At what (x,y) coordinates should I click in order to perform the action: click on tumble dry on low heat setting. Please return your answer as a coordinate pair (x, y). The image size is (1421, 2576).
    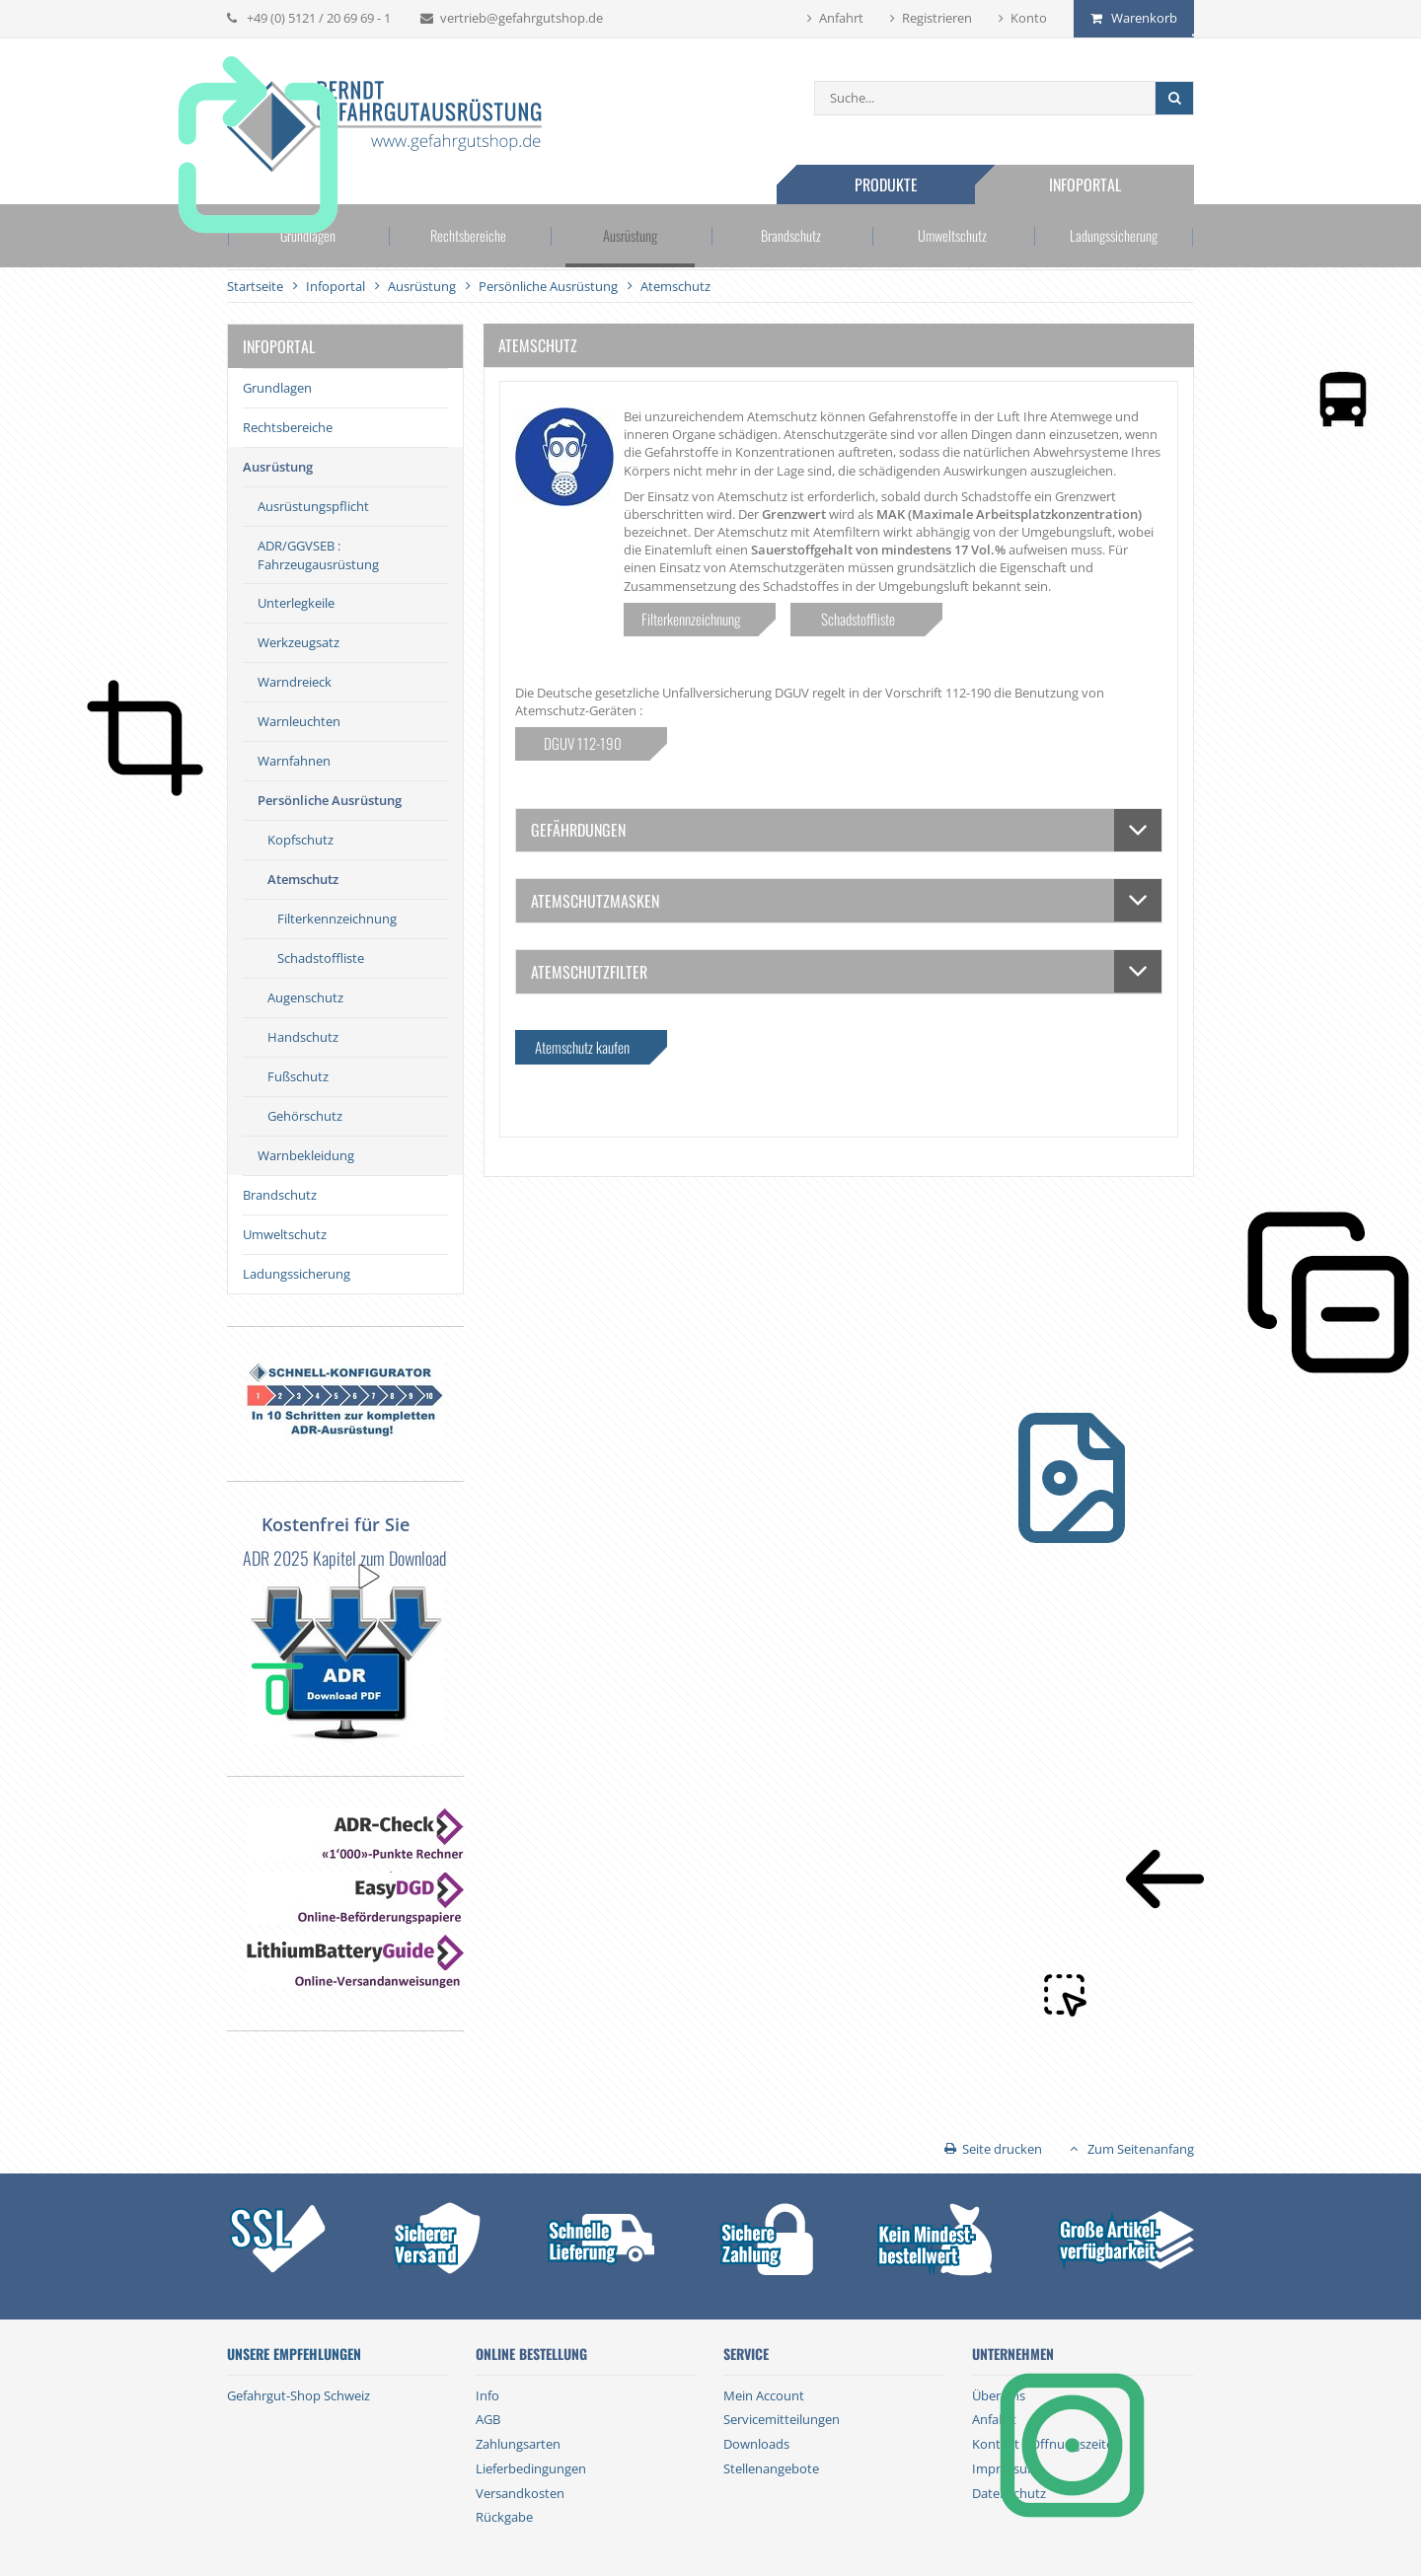
    Looking at the image, I should click on (1072, 2445).